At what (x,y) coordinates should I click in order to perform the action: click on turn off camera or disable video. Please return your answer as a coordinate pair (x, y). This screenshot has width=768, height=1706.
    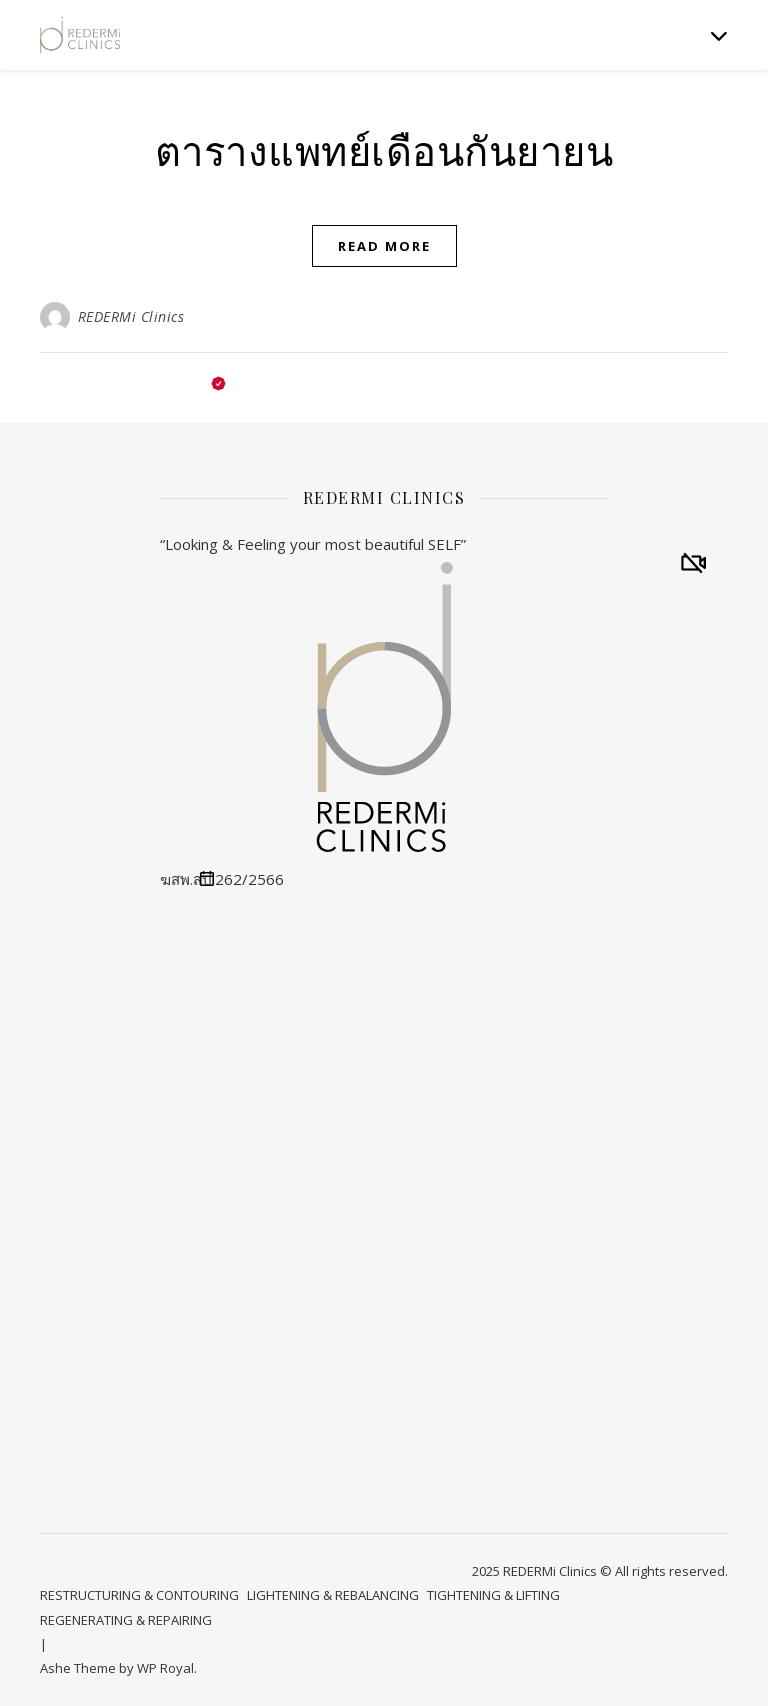
    Looking at the image, I should click on (693, 563).